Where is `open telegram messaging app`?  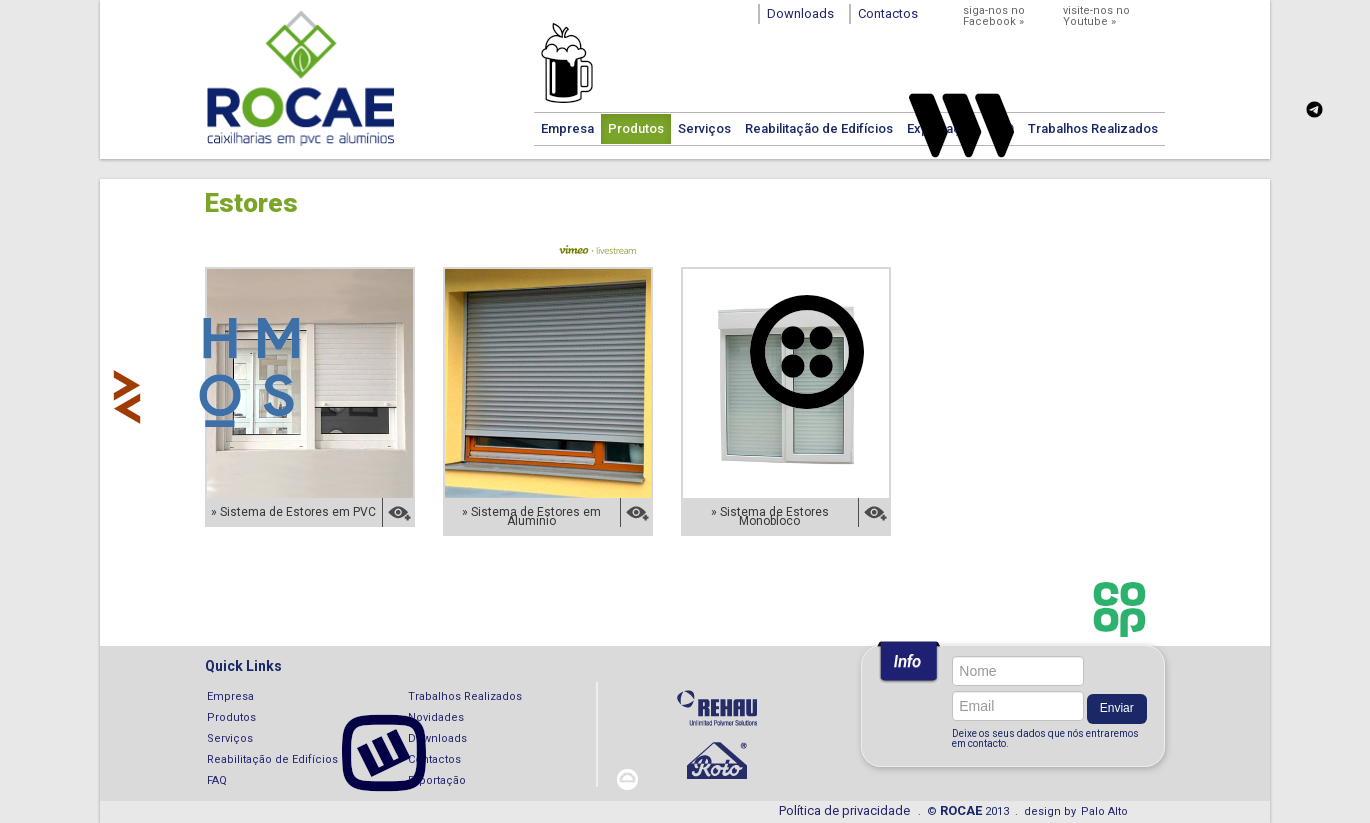
open telegram messaging app is located at coordinates (1314, 109).